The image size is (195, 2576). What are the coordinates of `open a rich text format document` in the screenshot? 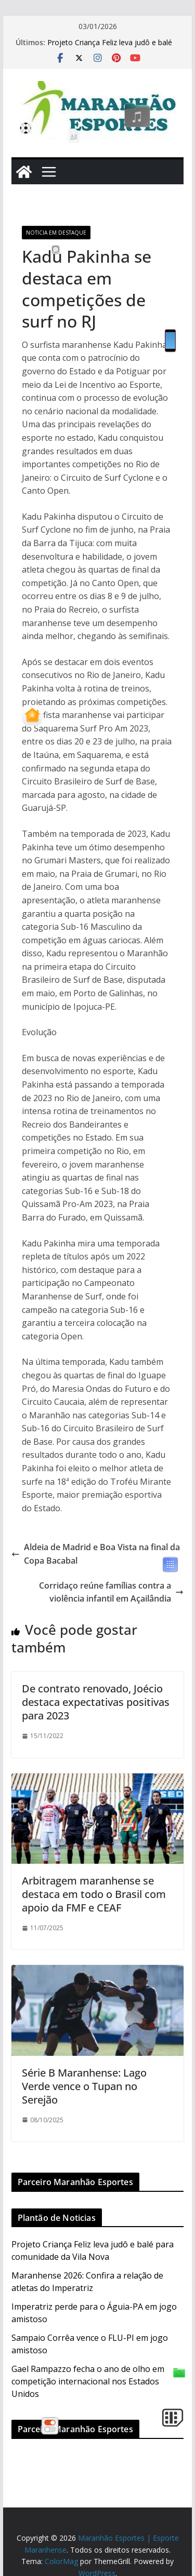 It's located at (74, 135).